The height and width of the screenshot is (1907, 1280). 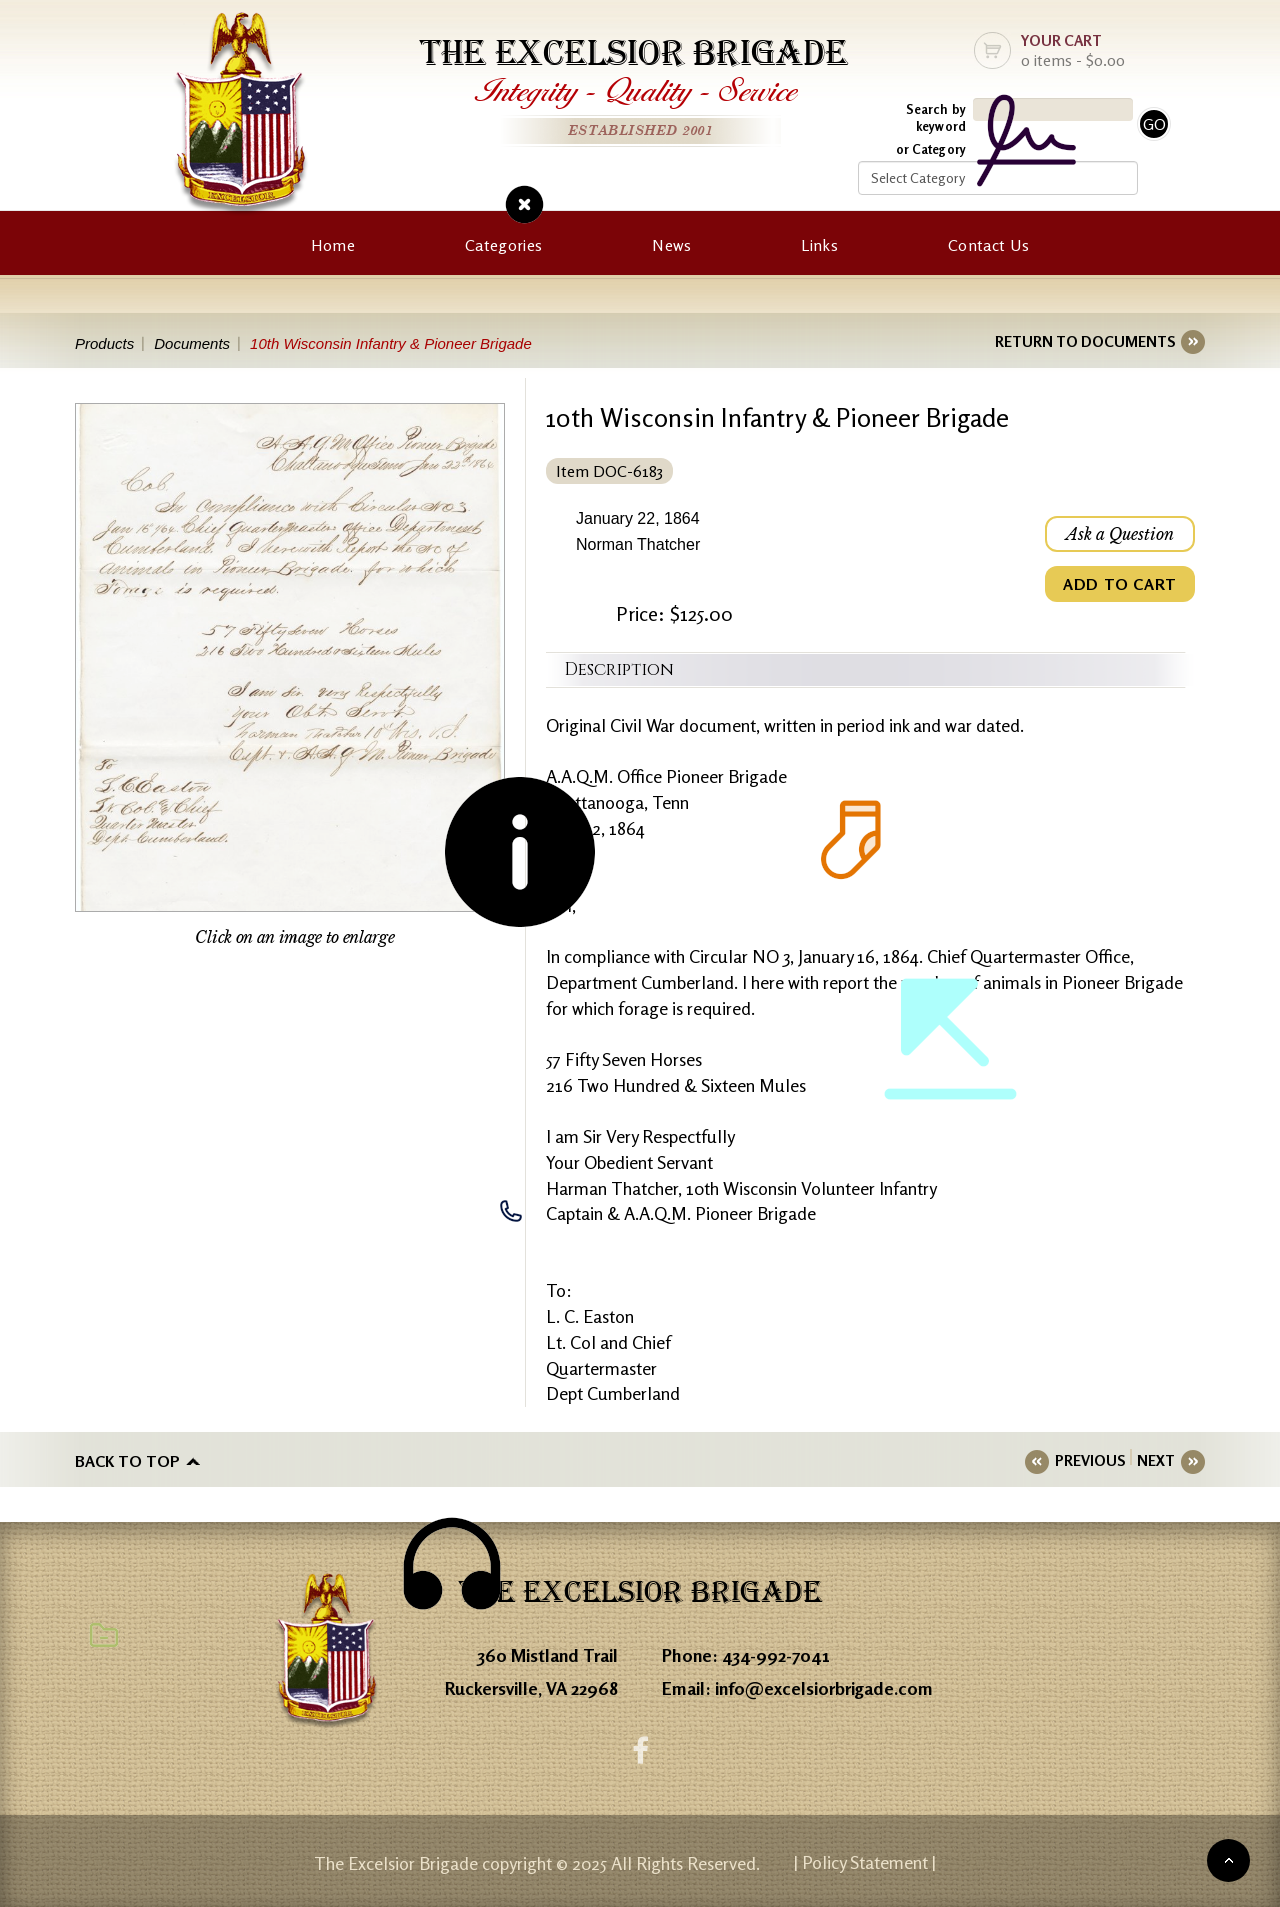 What do you see at coordinates (511, 1211) in the screenshot?
I see `make a phone call` at bounding box center [511, 1211].